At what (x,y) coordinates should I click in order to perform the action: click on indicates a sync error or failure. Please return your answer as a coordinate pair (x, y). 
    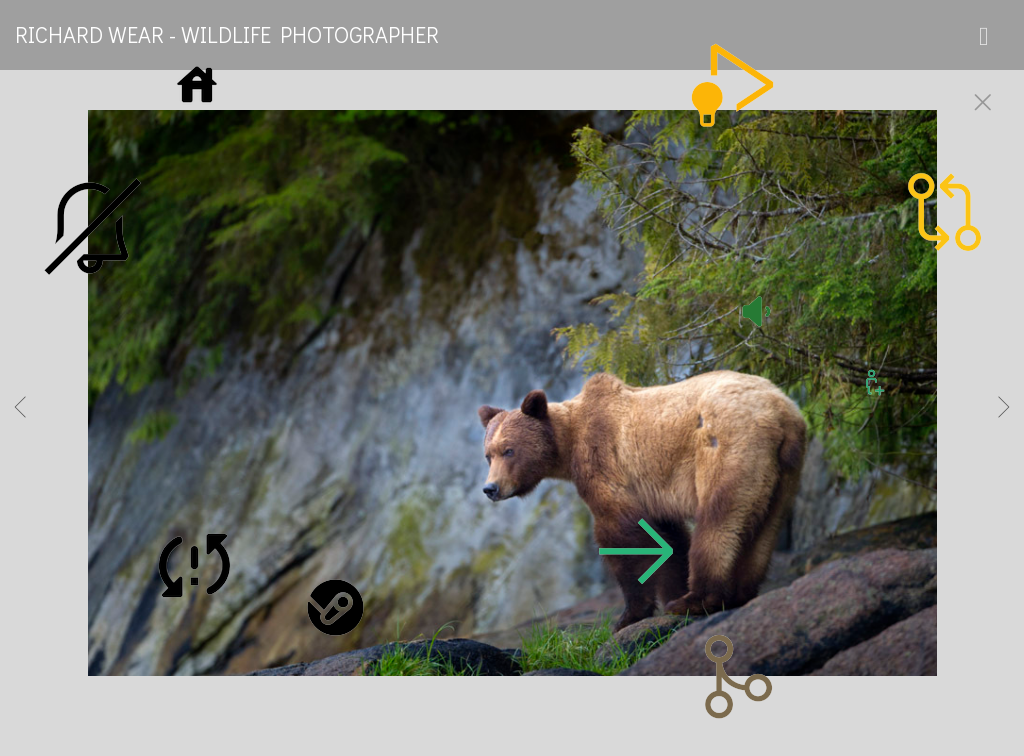
    Looking at the image, I should click on (194, 565).